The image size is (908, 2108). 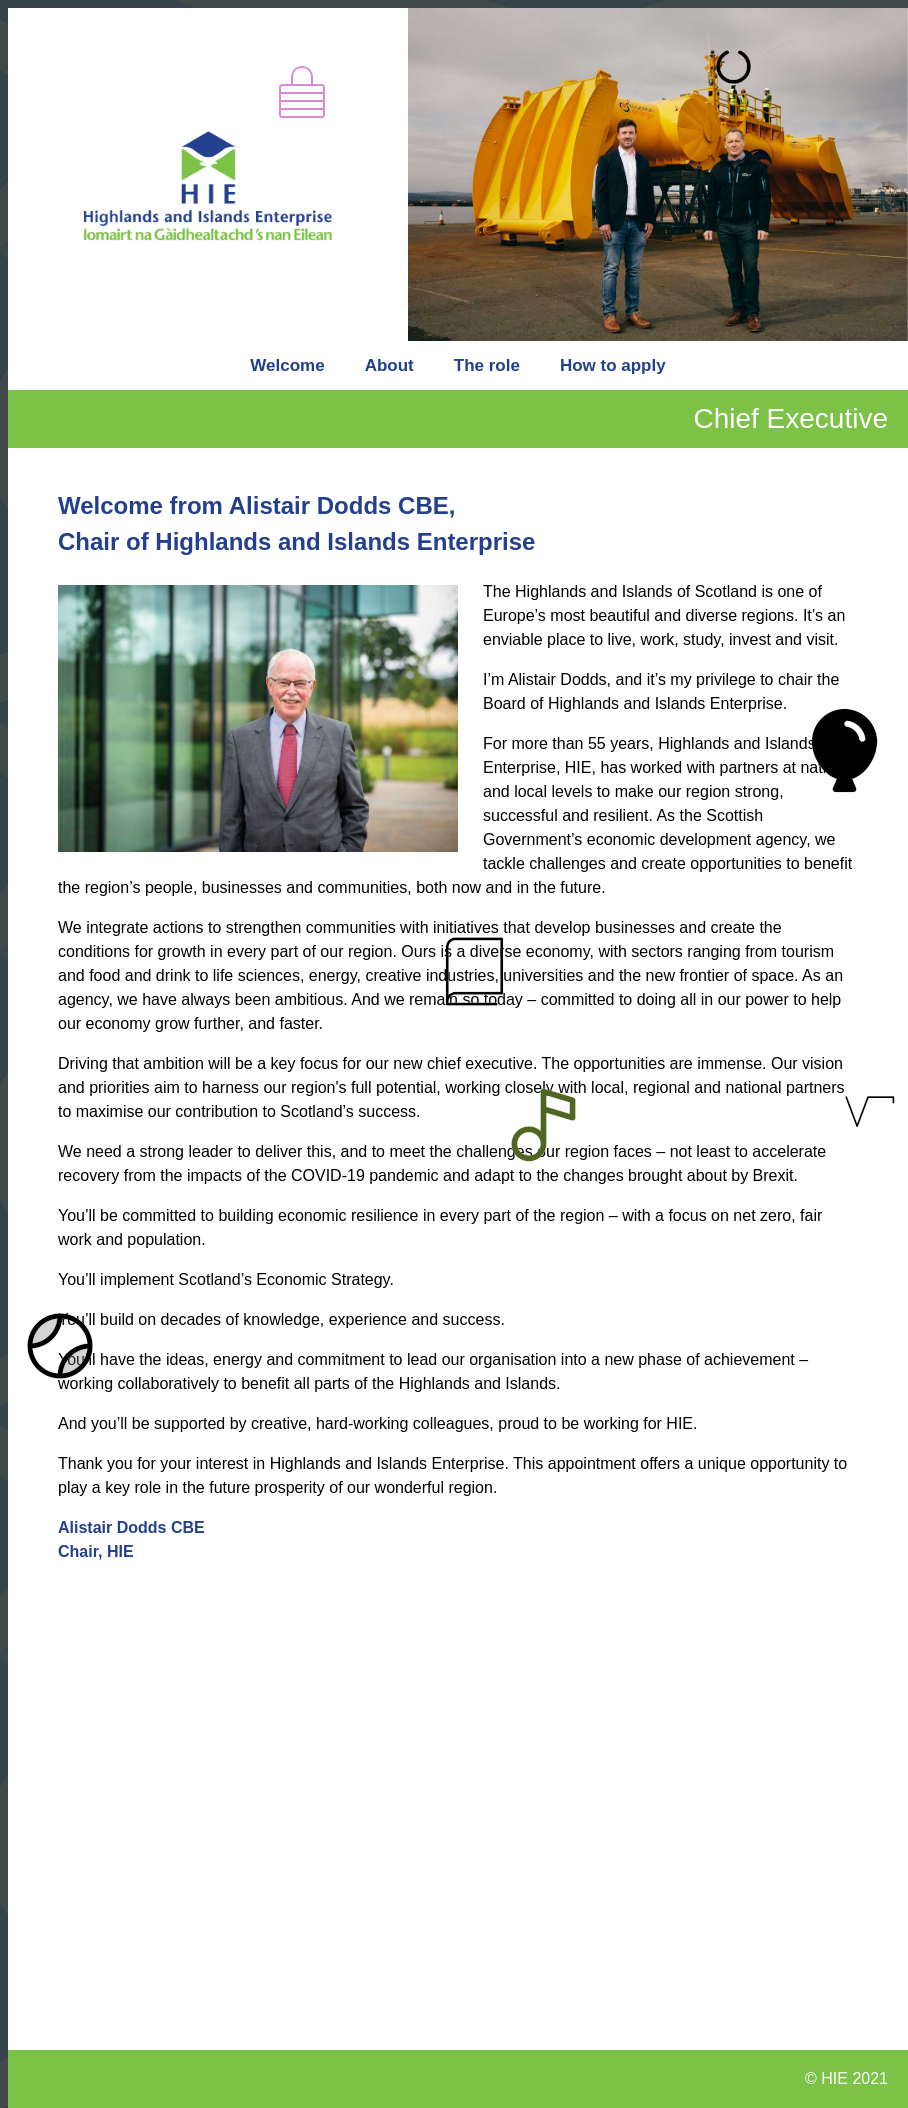 I want to click on play or access music, so click(x=543, y=1123).